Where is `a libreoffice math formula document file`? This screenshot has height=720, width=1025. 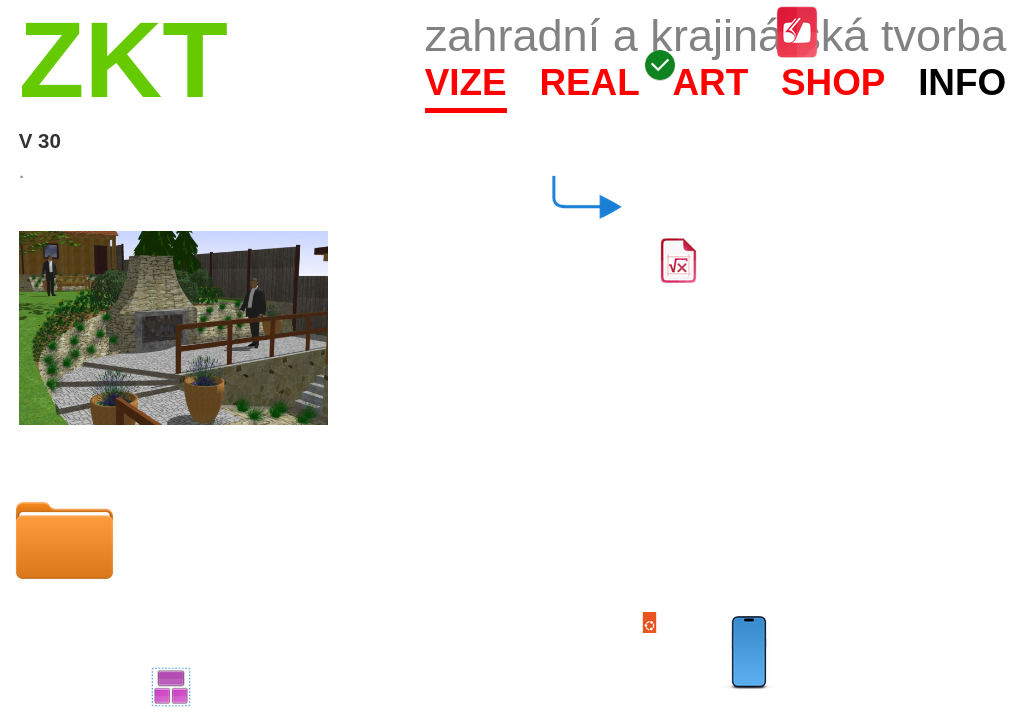 a libreoffice math formula document file is located at coordinates (678, 260).